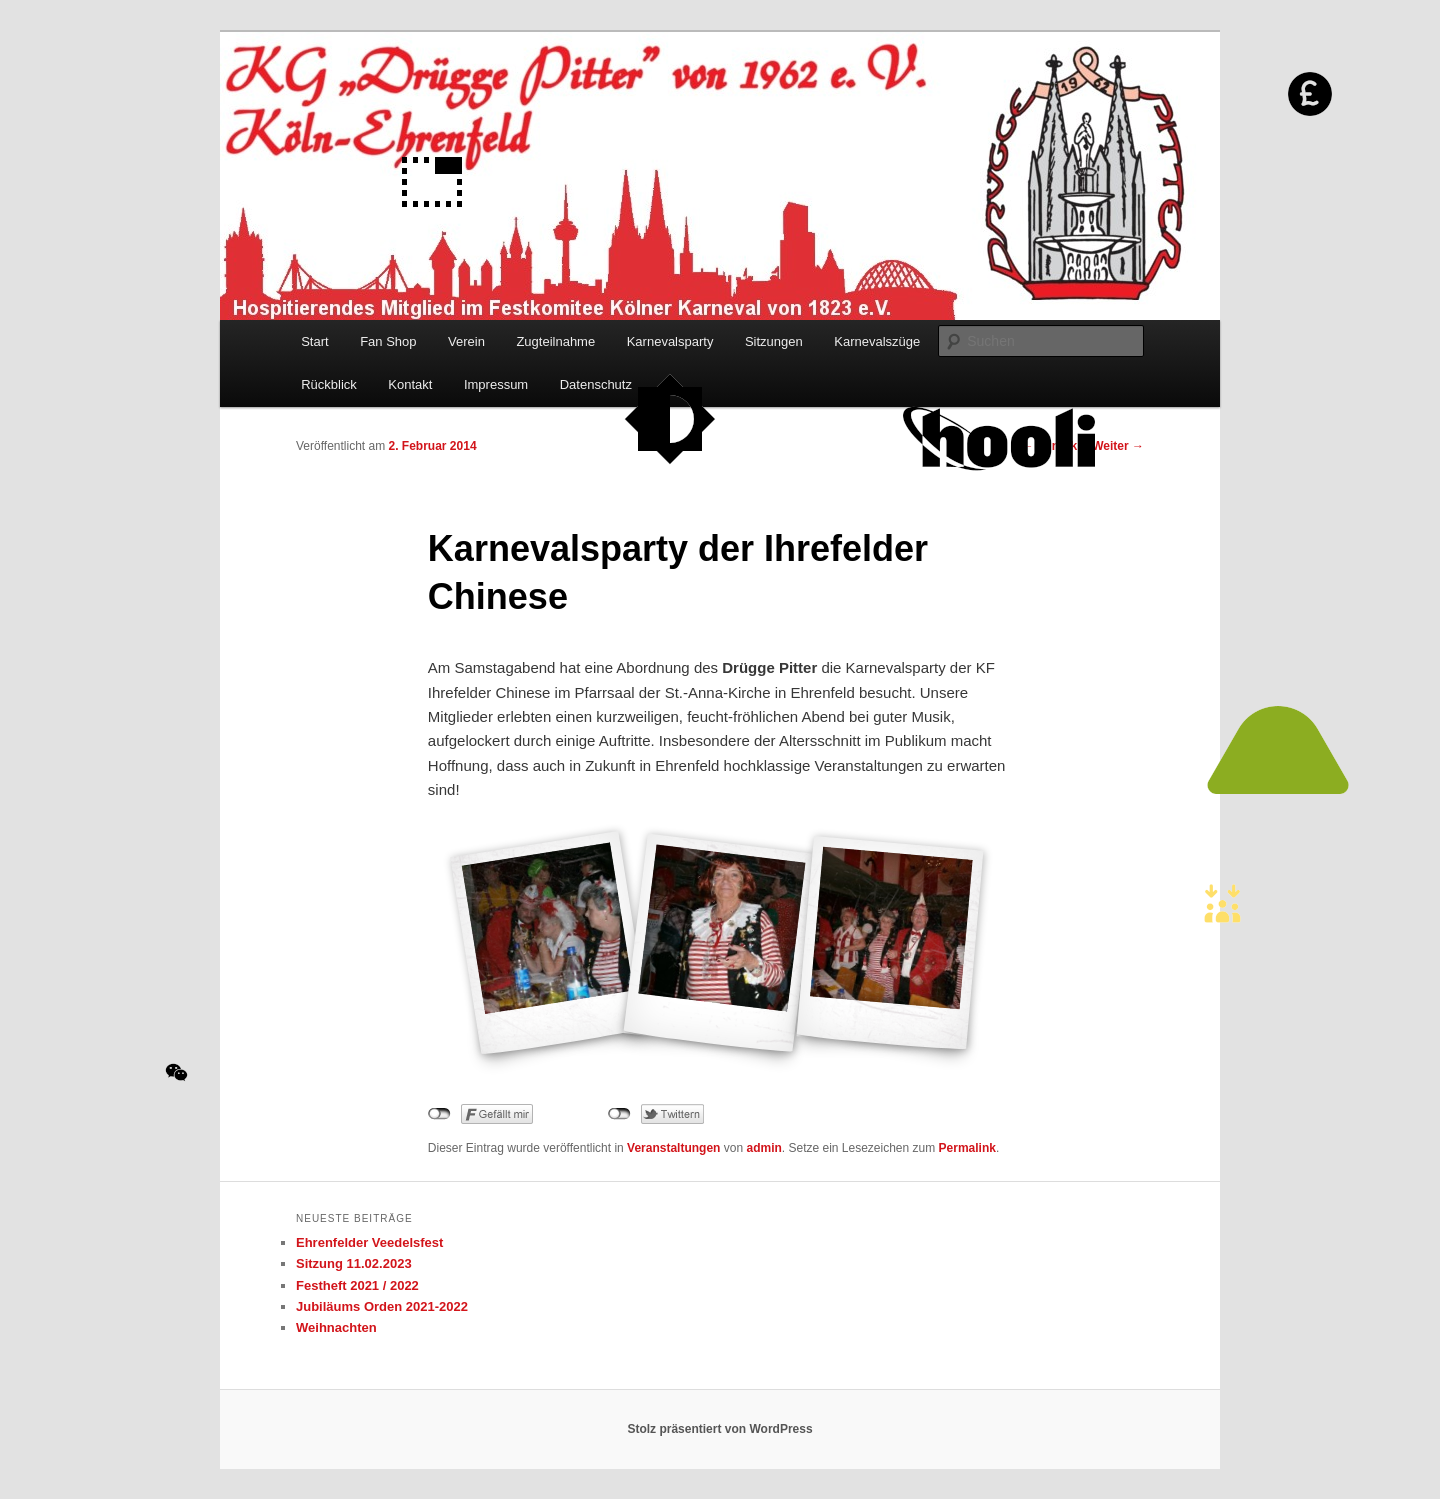 The image size is (1440, 1499). Describe the element at coordinates (1222, 904) in the screenshot. I see `distribute tasks or assignments to team members` at that location.